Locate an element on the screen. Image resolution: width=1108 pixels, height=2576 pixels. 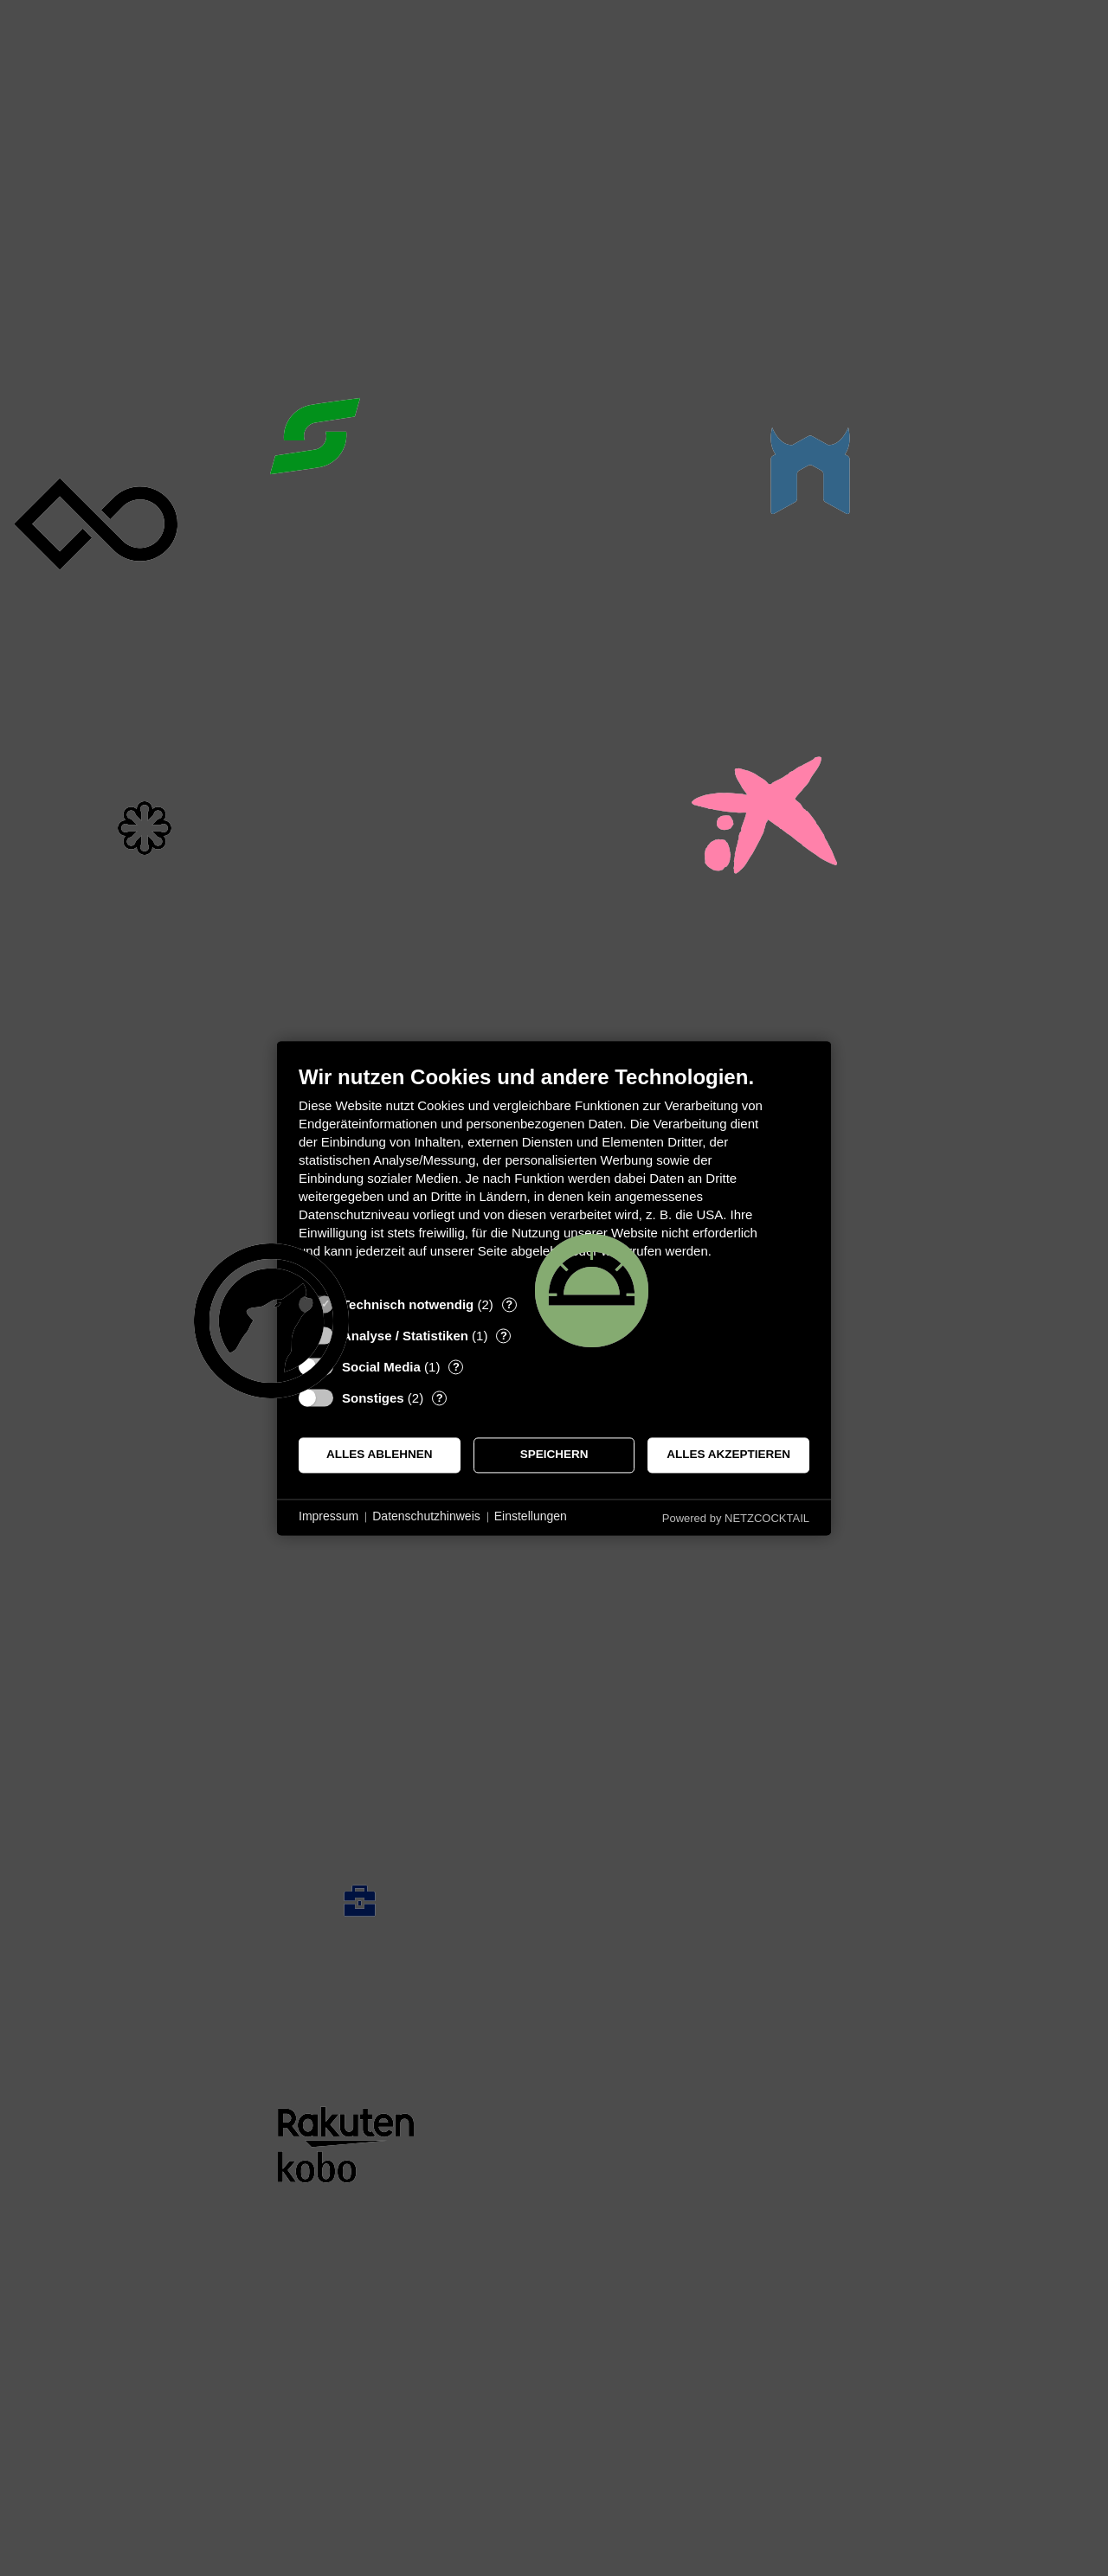
open the Showpad app is located at coordinates (95, 524).